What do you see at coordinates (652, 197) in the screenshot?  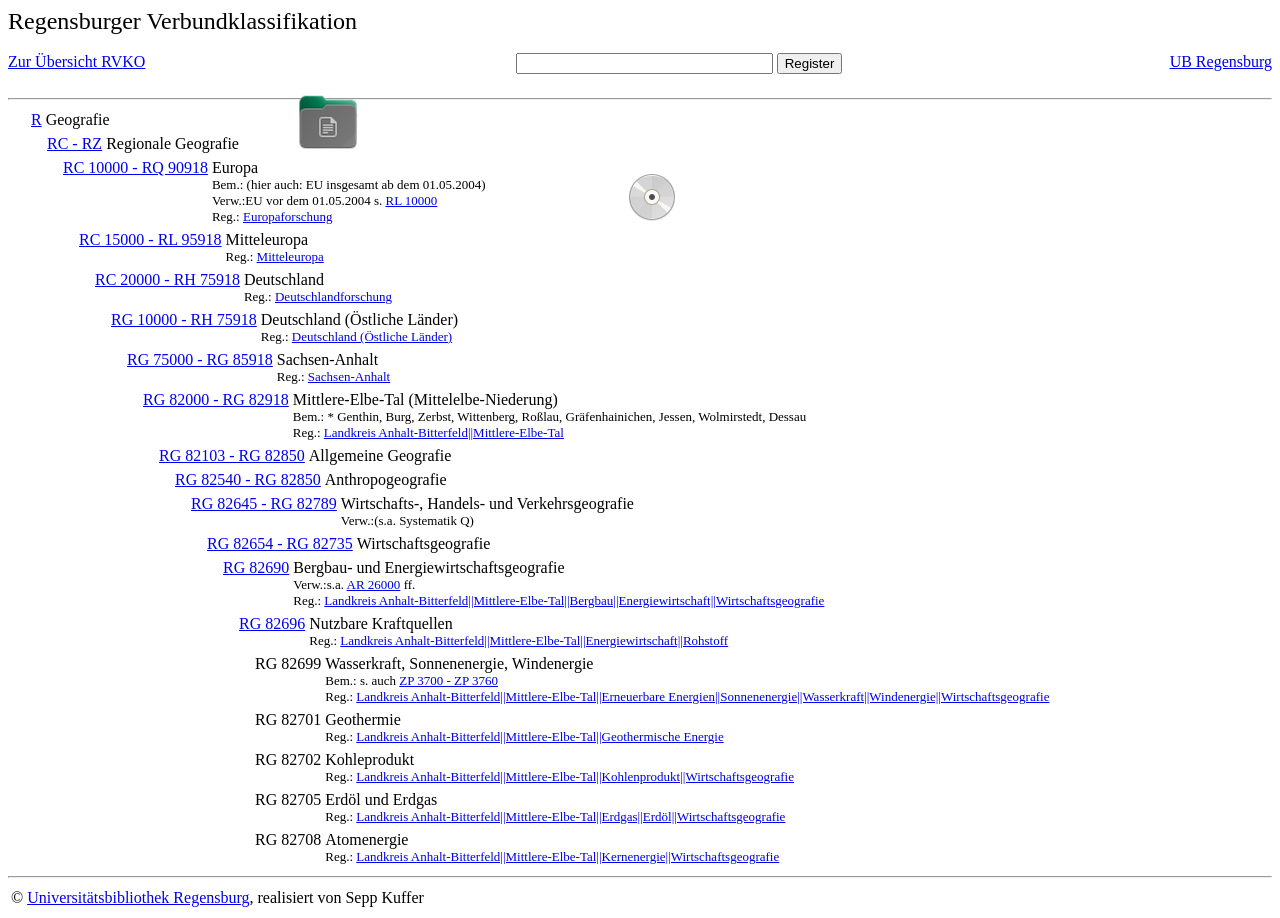 I see `access DVD or optical disc drive` at bounding box center [652, 197].